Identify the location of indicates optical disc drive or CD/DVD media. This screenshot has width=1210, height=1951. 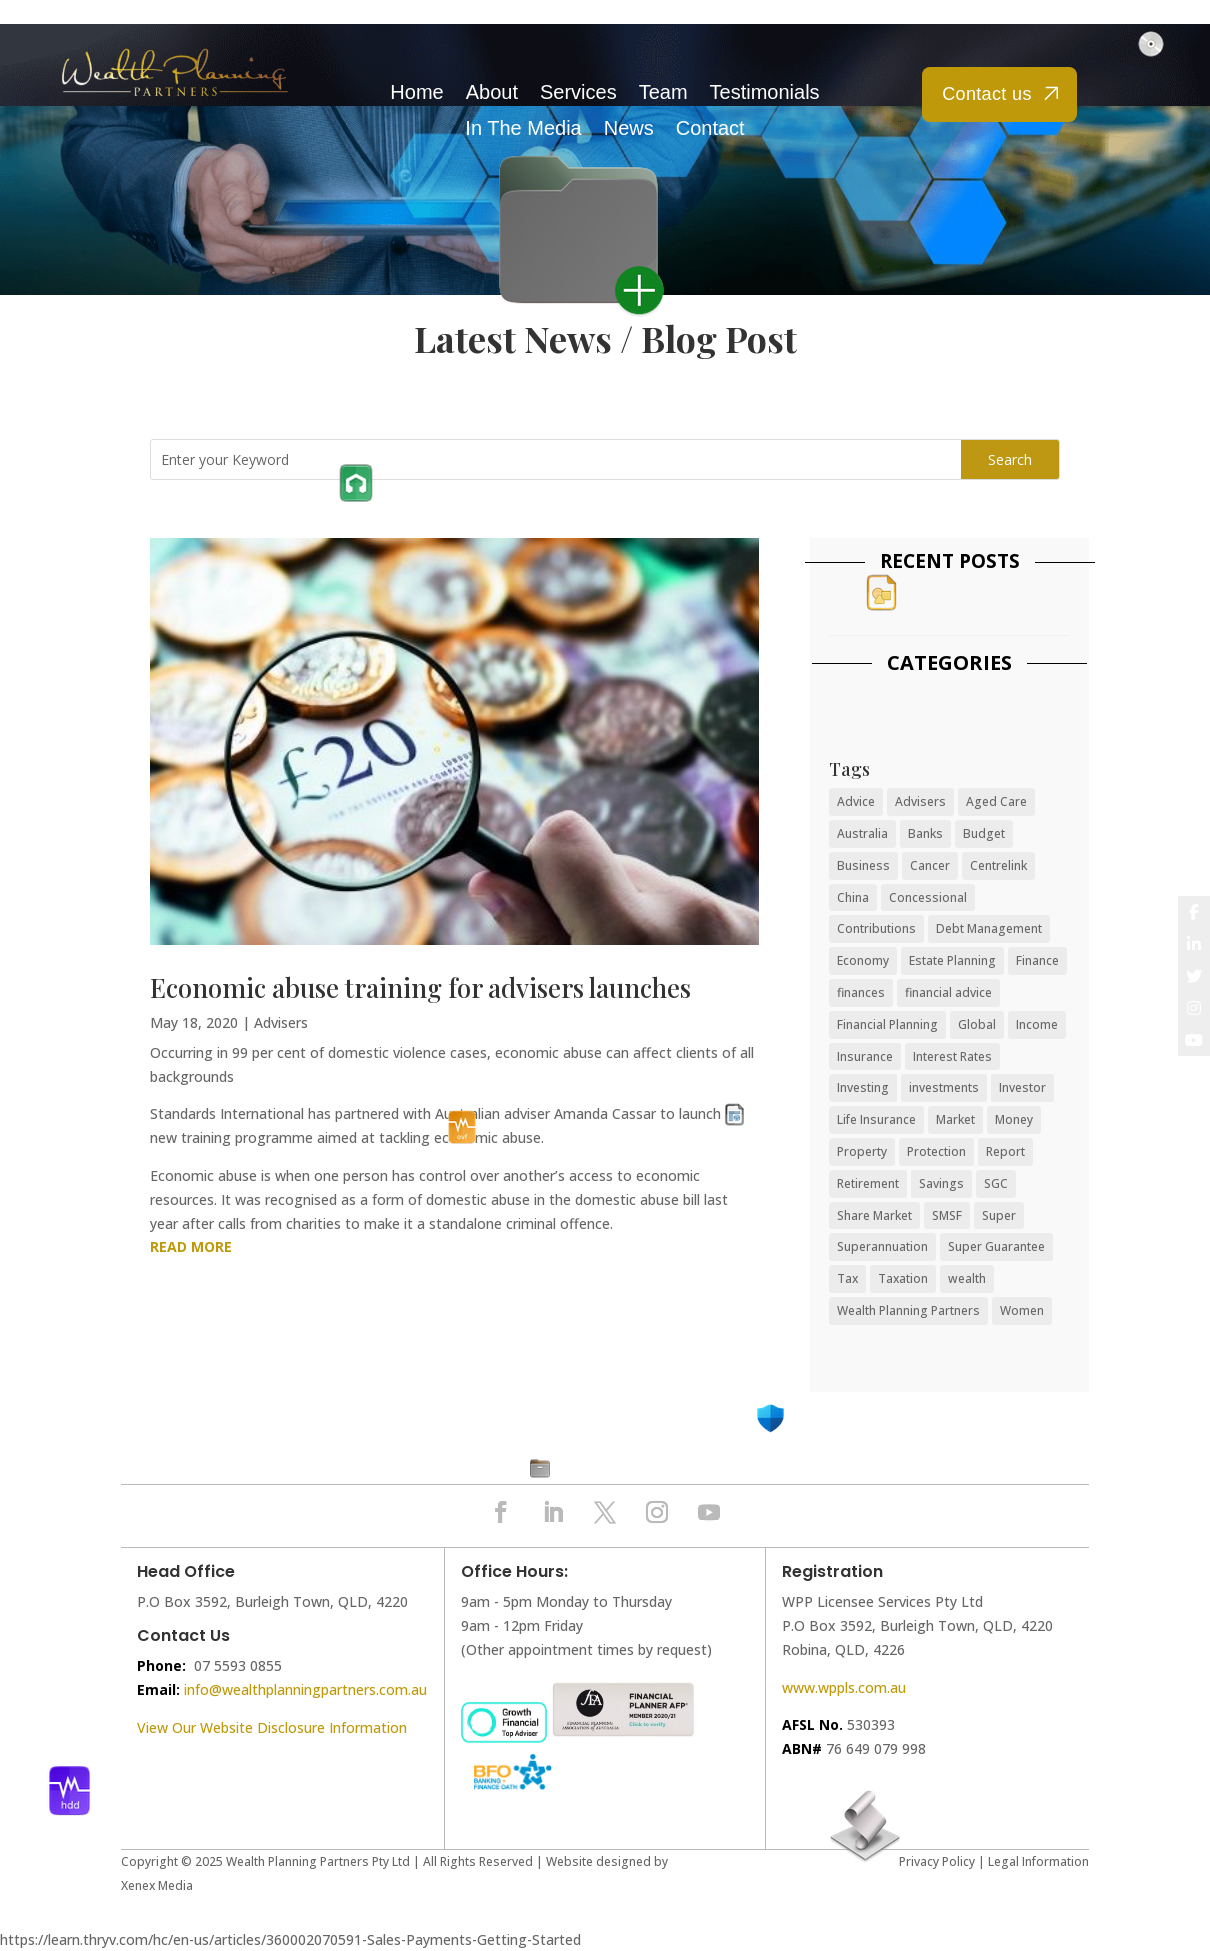
(1151, 44).